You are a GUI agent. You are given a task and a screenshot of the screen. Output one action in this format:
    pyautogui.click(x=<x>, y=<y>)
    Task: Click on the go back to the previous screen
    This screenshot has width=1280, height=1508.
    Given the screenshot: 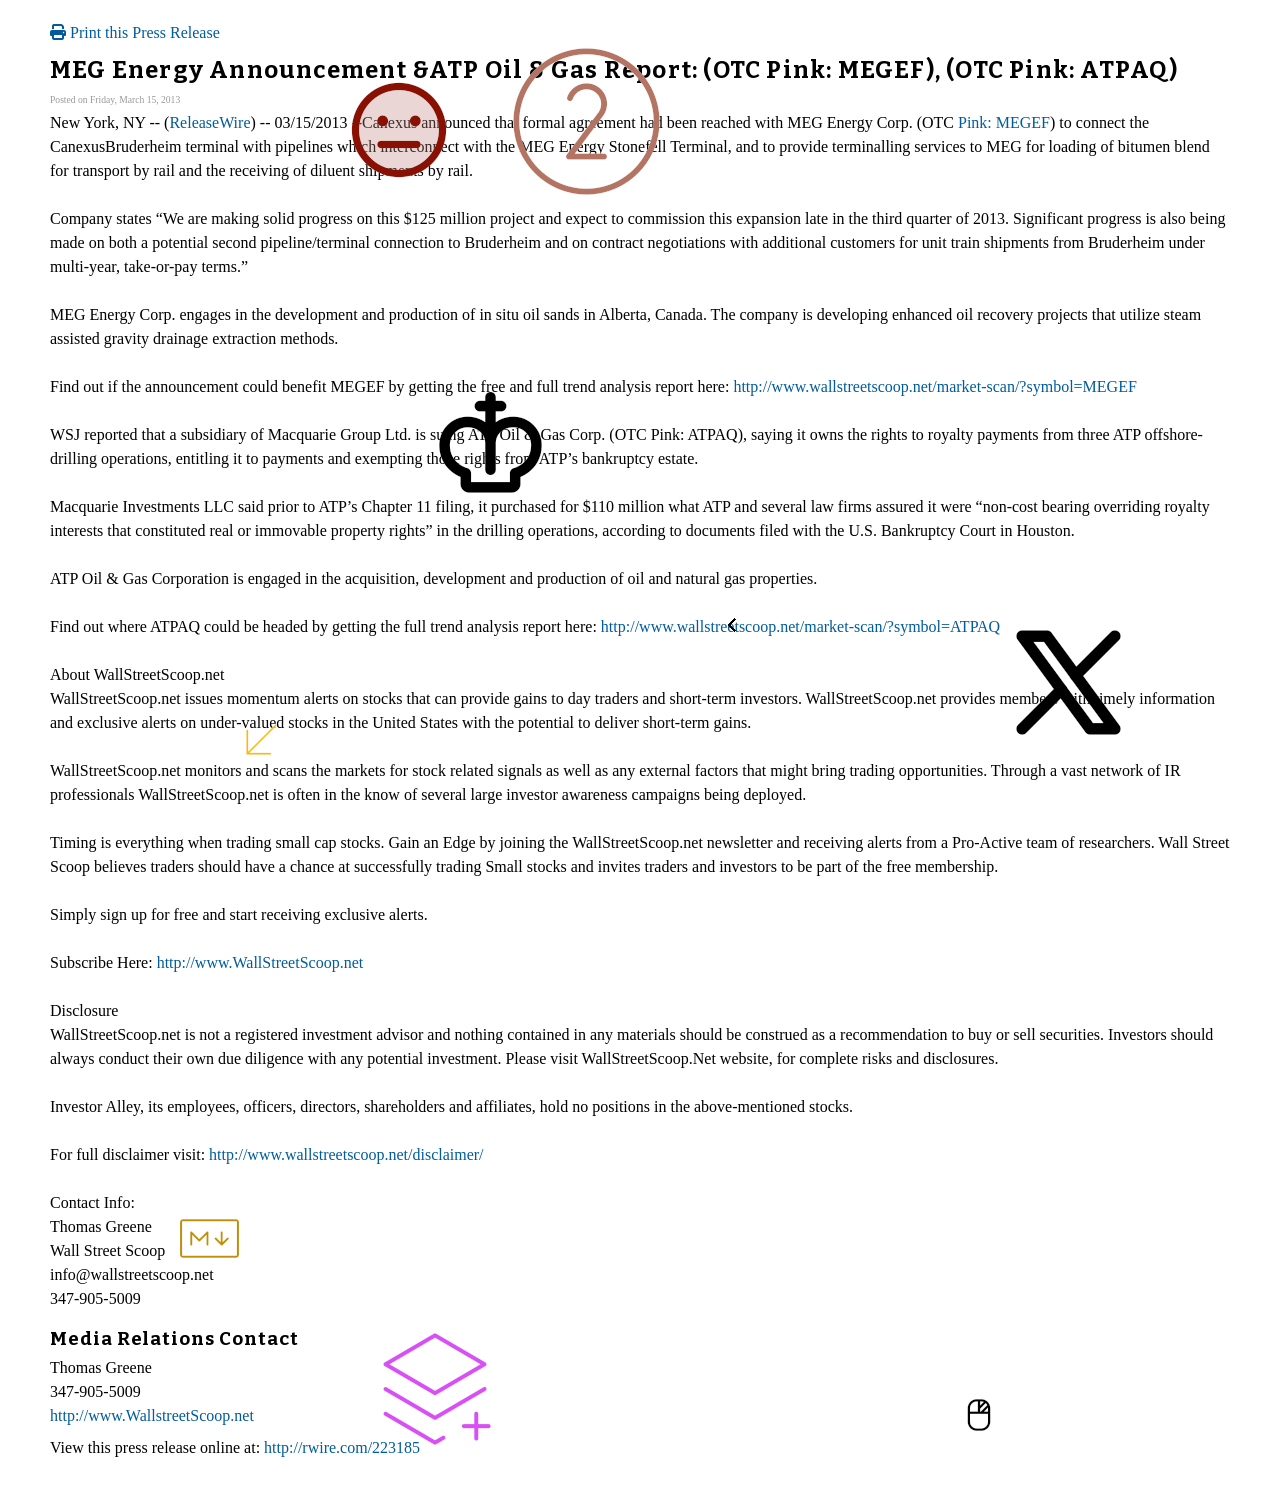 What is the action you would take?
    pyautogui.click(x=732, y=625)
    